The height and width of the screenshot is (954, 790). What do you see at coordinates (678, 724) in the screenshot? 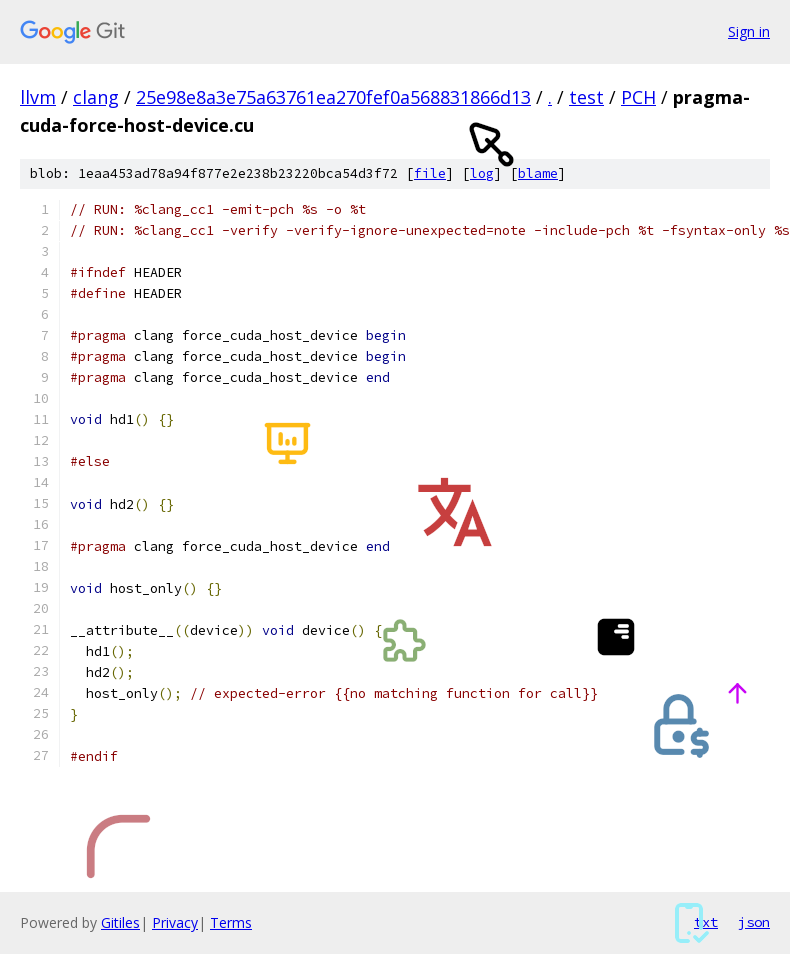
I see `secure payment or transaction` at bounding box center [678, 724].